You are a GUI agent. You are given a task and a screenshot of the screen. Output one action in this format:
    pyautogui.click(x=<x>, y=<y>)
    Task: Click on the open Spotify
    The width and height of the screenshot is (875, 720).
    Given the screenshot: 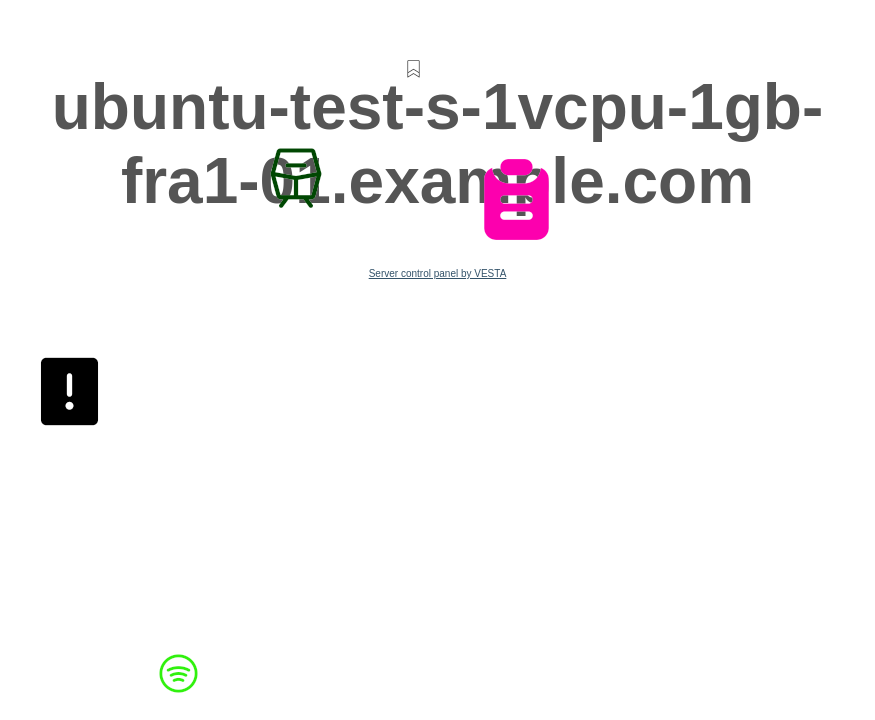 What is the action you would take?
    pyautogui.click(x=178, y=673)
    